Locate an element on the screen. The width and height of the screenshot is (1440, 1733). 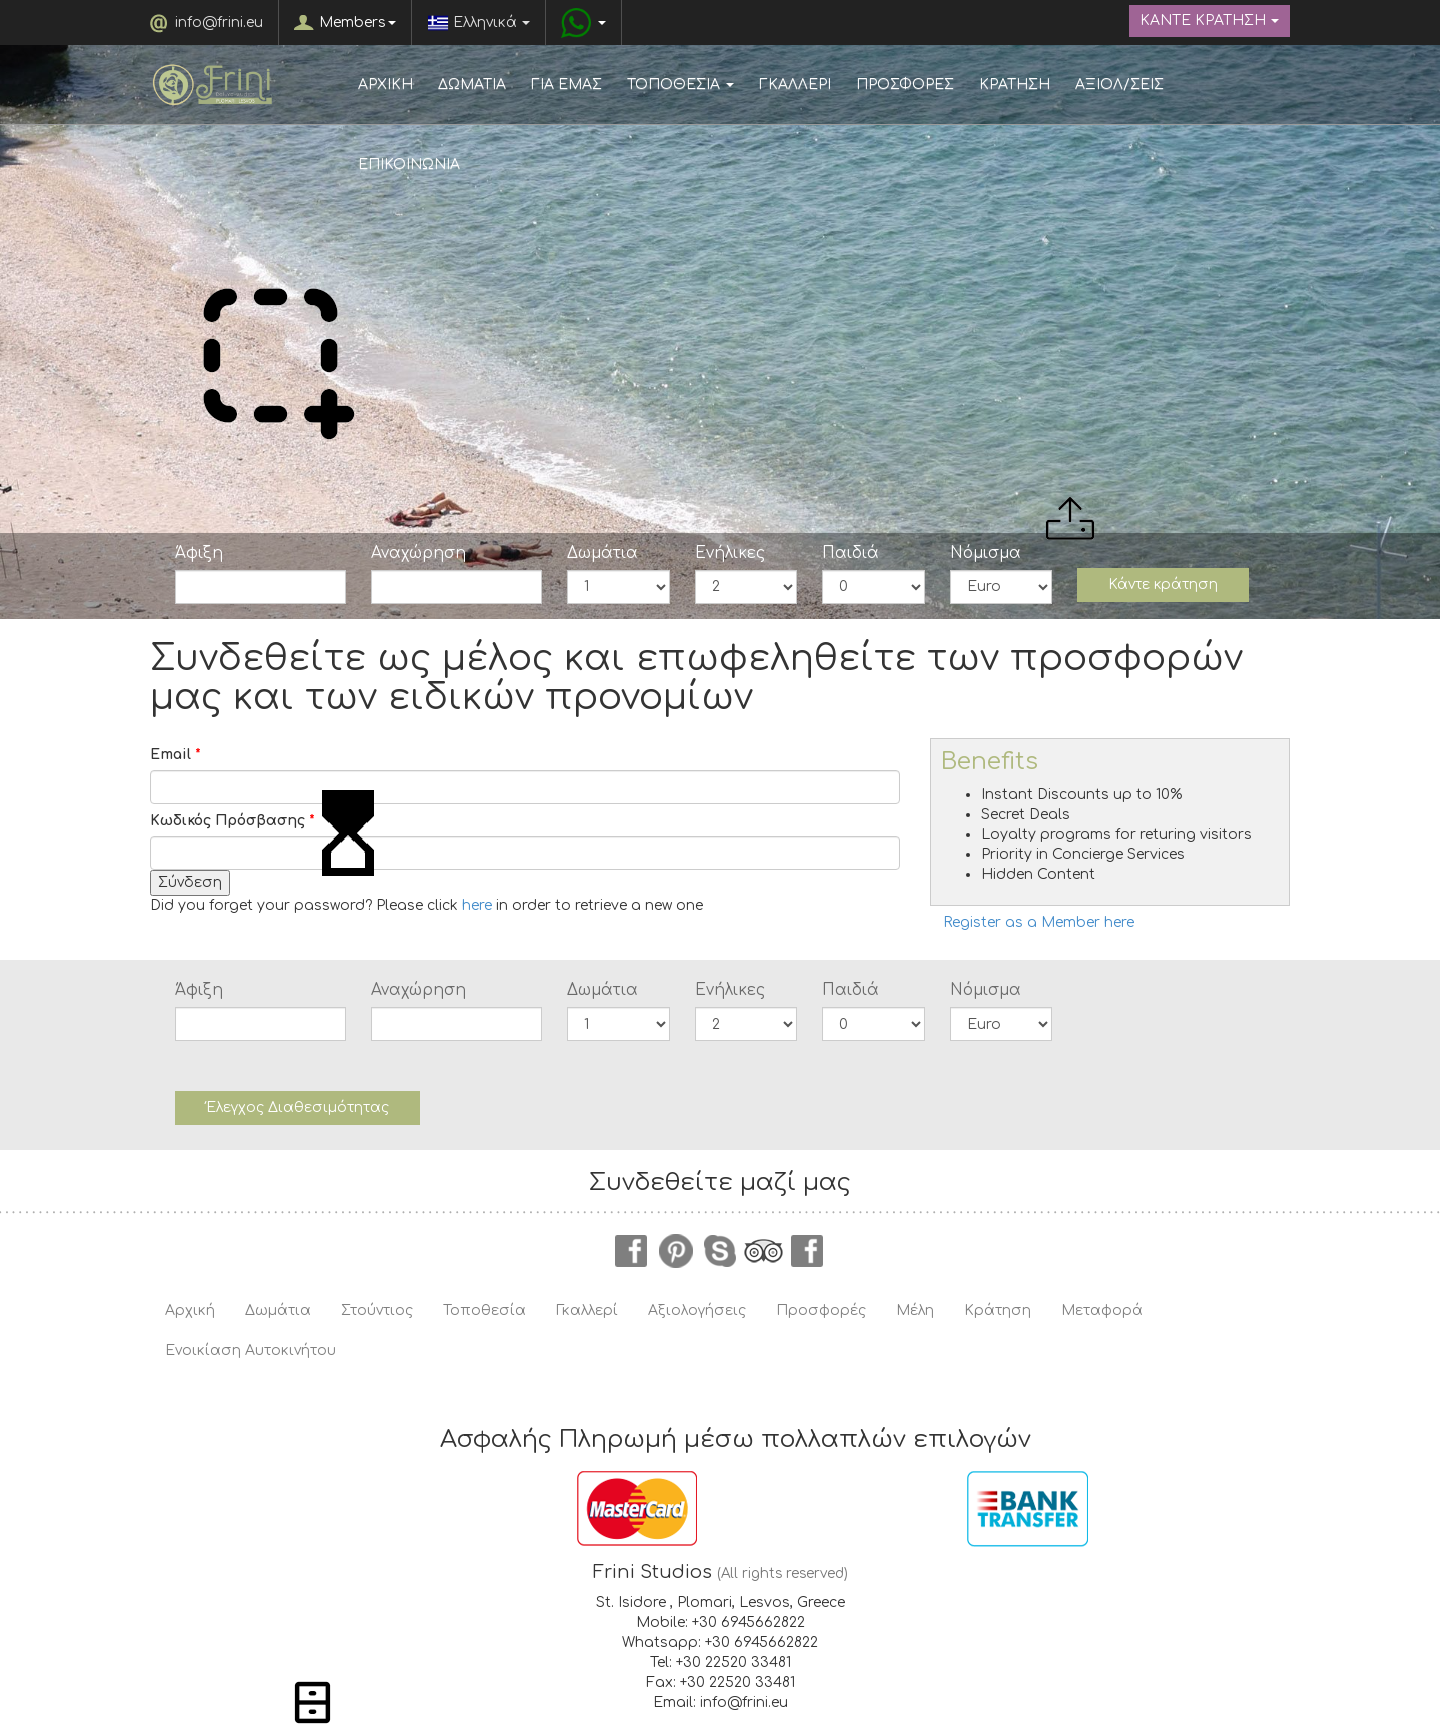
indicates time remaining or process in progress is located at coordinates (348, 833).